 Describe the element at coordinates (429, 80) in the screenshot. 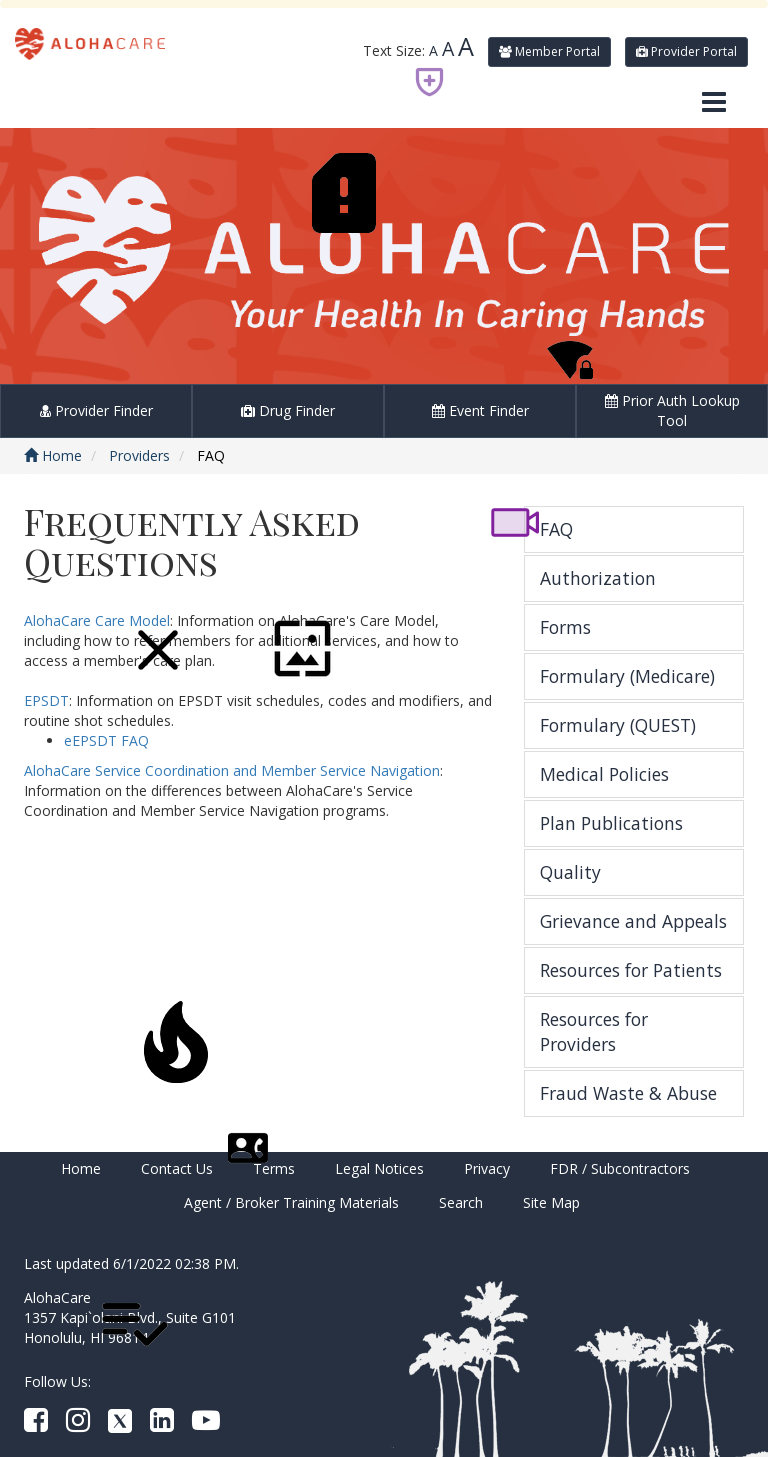

I see `add new security protection` at that location.